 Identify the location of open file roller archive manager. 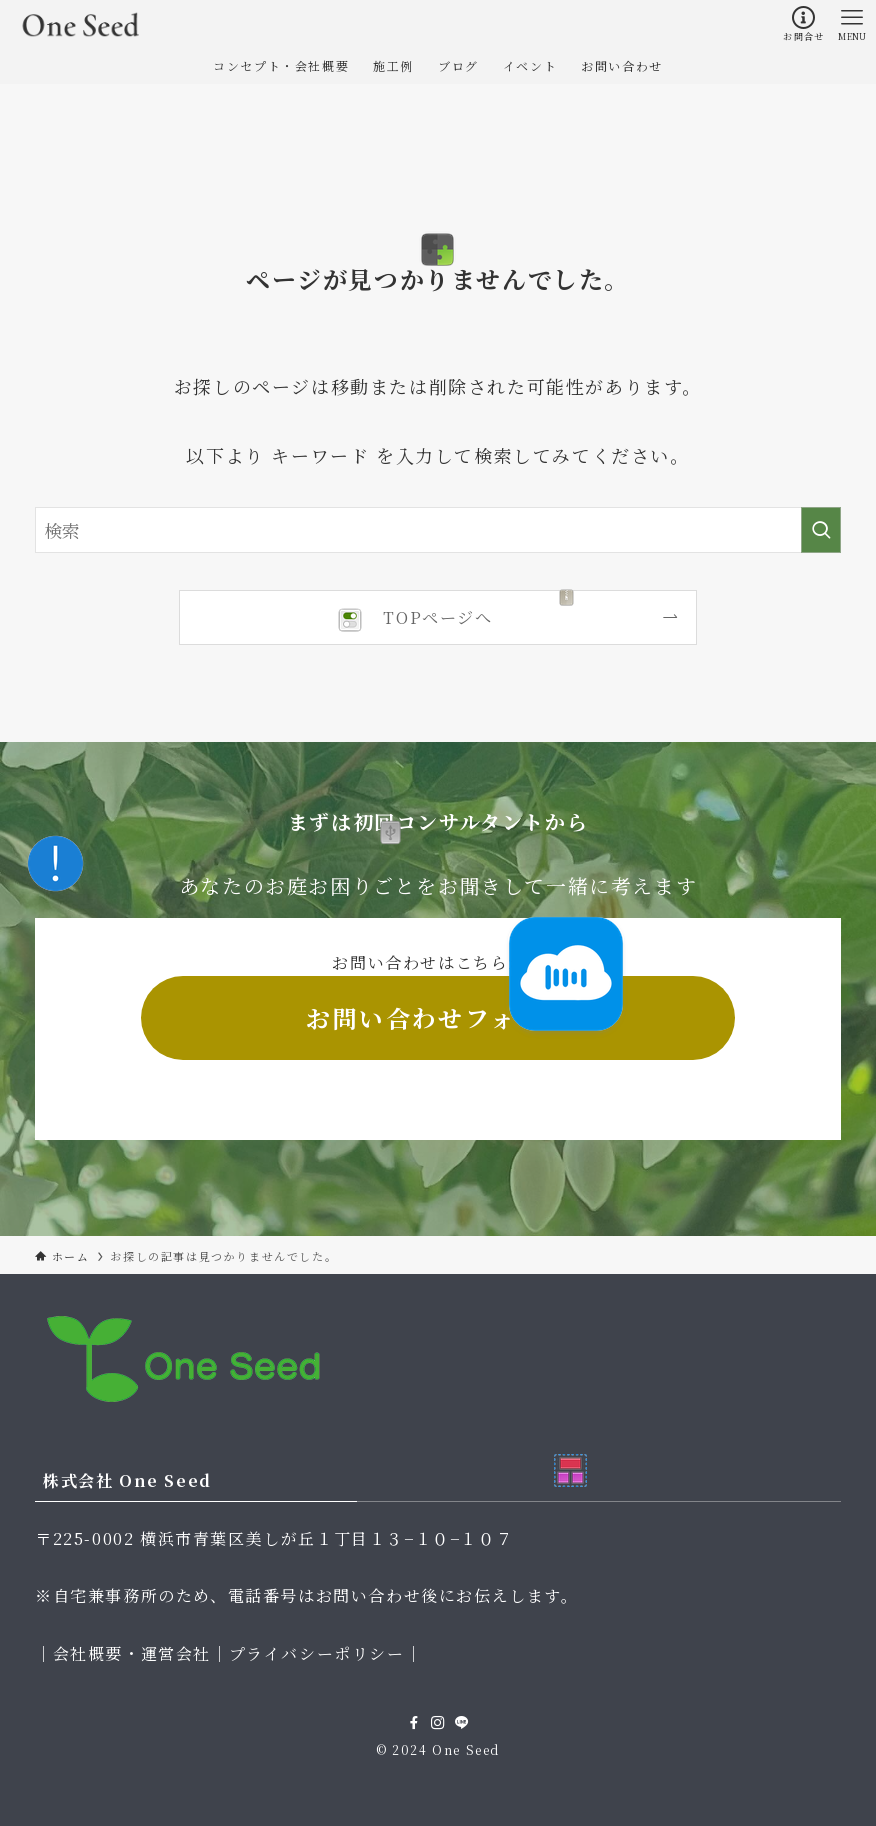
(566, 597).